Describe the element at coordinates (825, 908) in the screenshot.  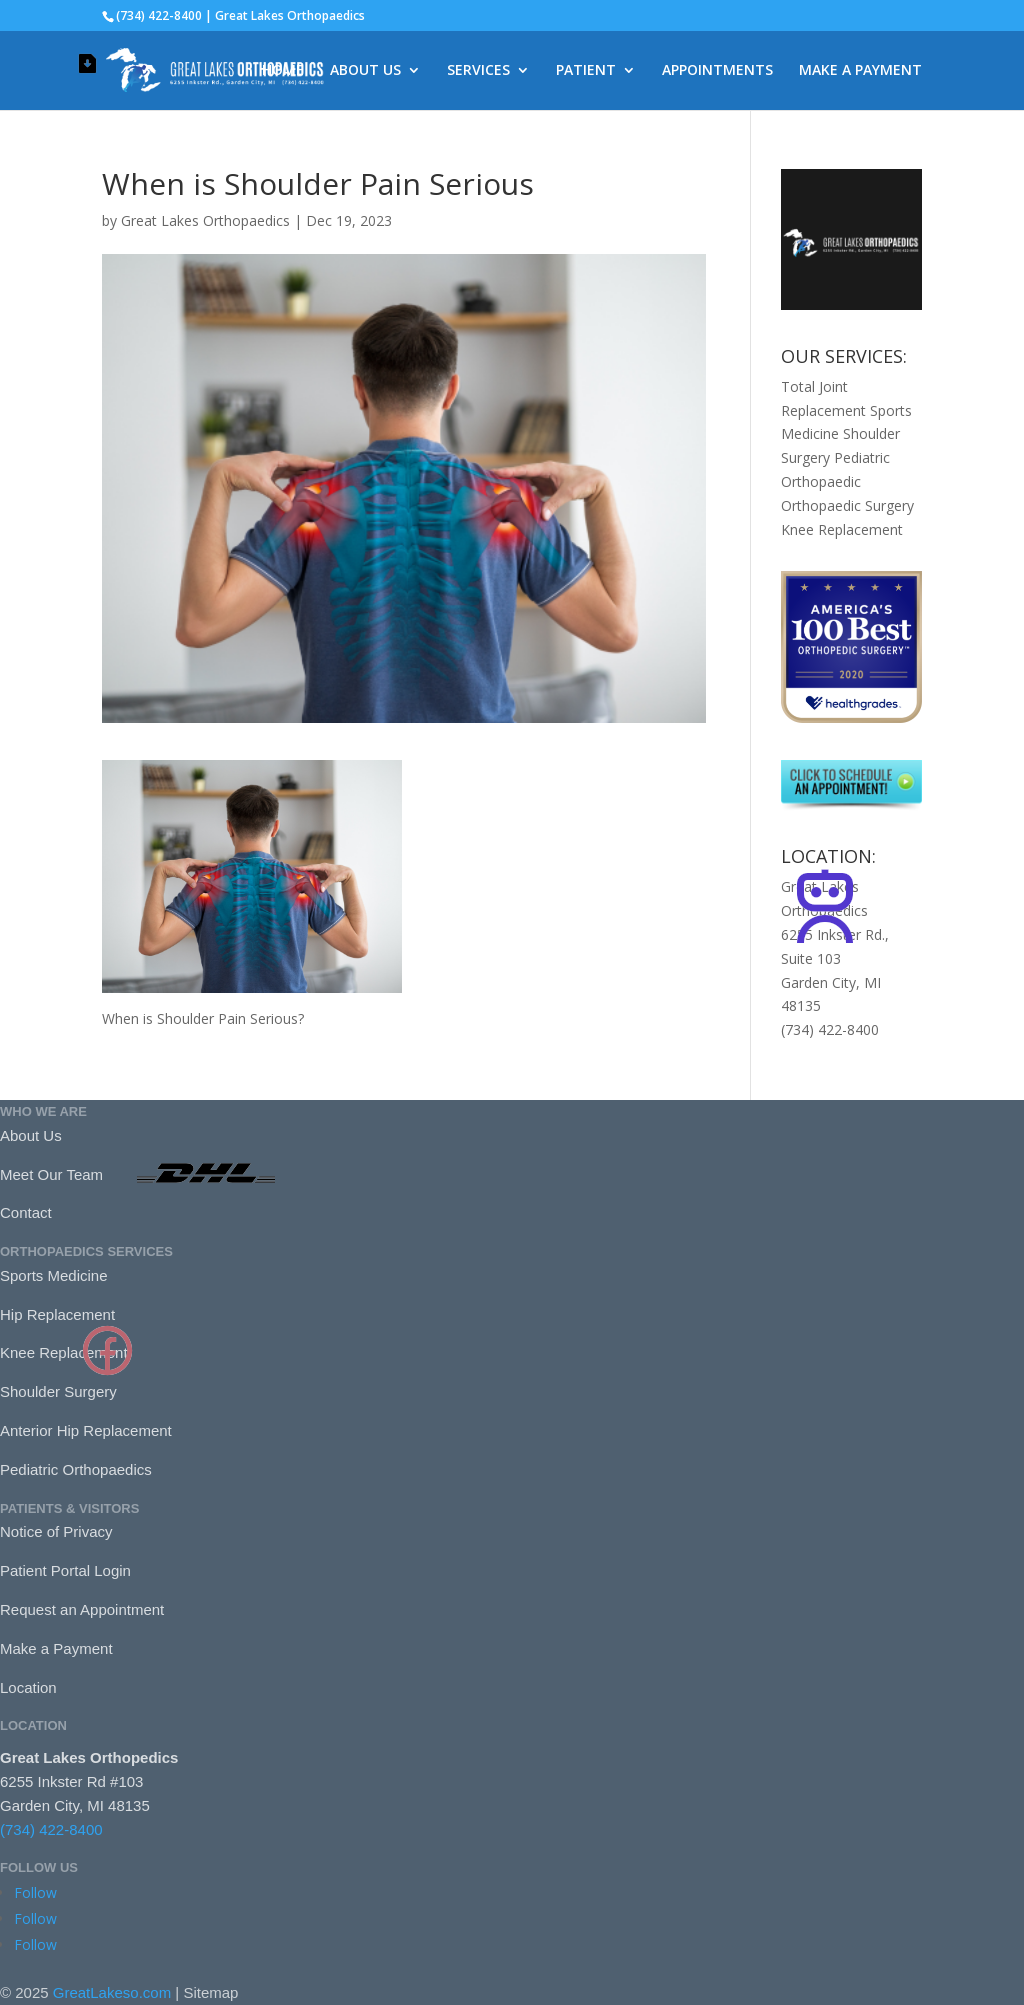
I see `access AI assistant or chatbot feature` at that location.